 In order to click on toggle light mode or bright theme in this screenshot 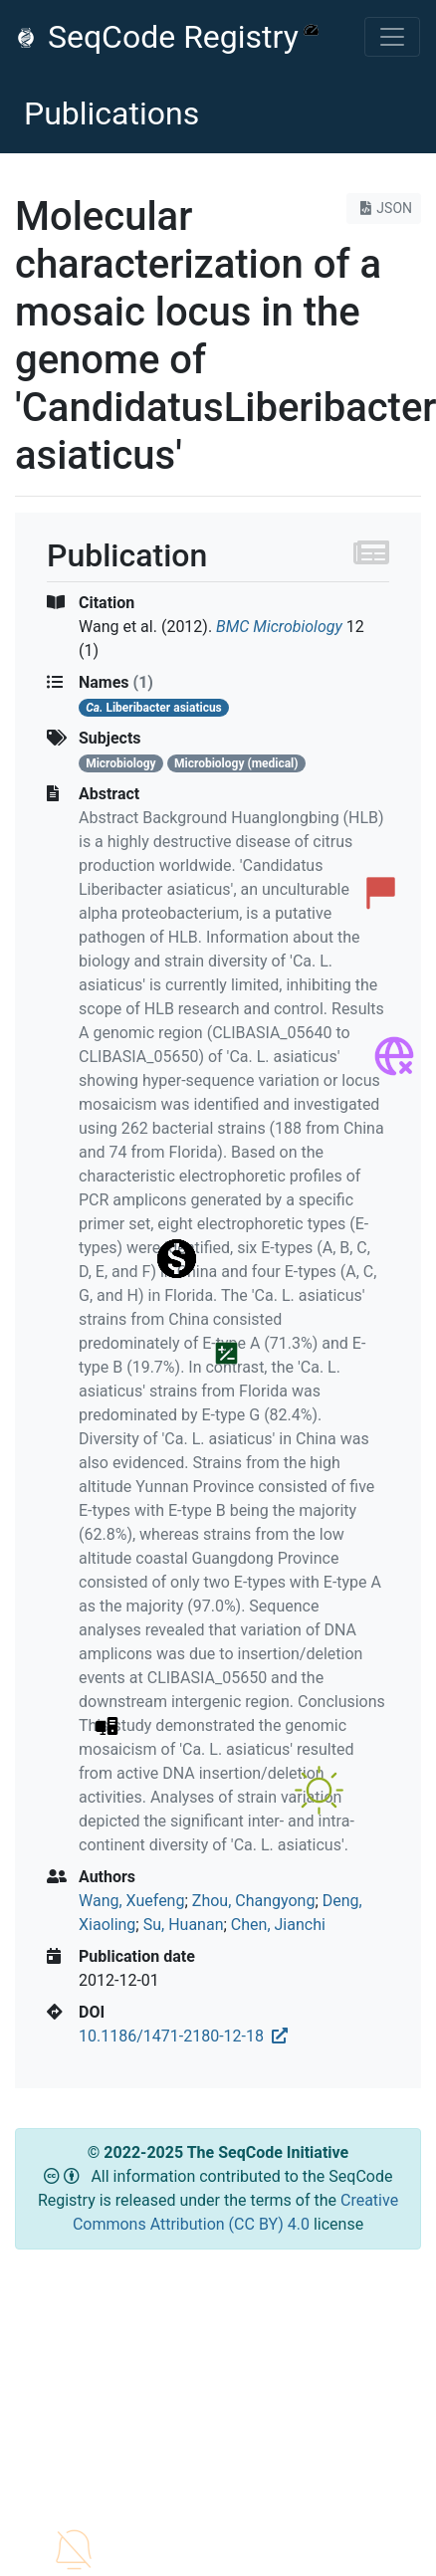, I will do `click(319, 1790)`.